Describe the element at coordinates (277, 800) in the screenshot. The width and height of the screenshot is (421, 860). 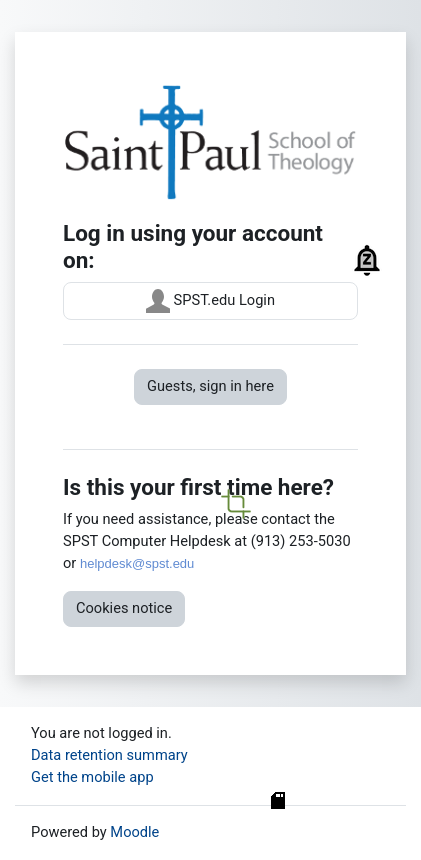
I see `access sd card storage` at that location.